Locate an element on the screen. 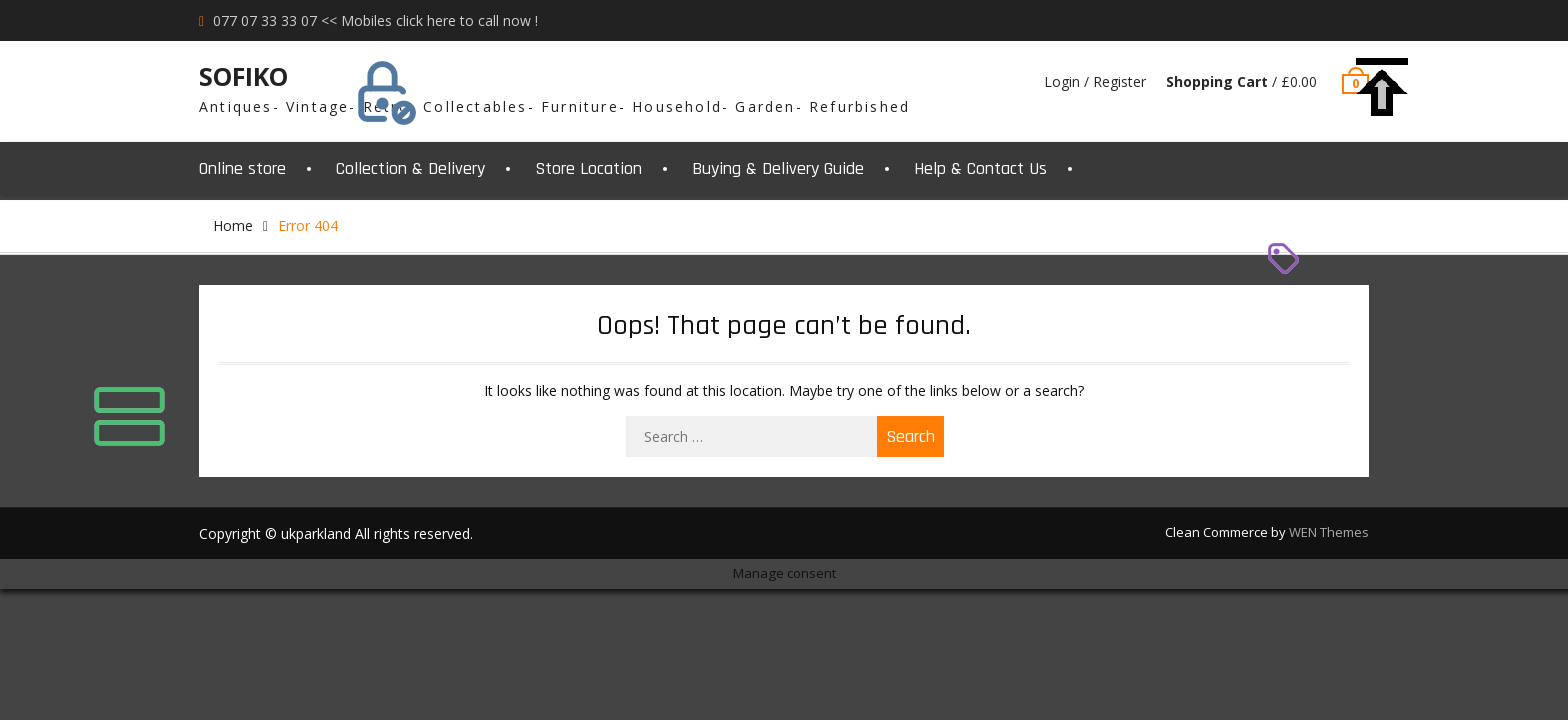 Image resolution: width=1568 pixels, height=720 pixels. cancel or revoke access permissions is located at coordinates (382, 91).